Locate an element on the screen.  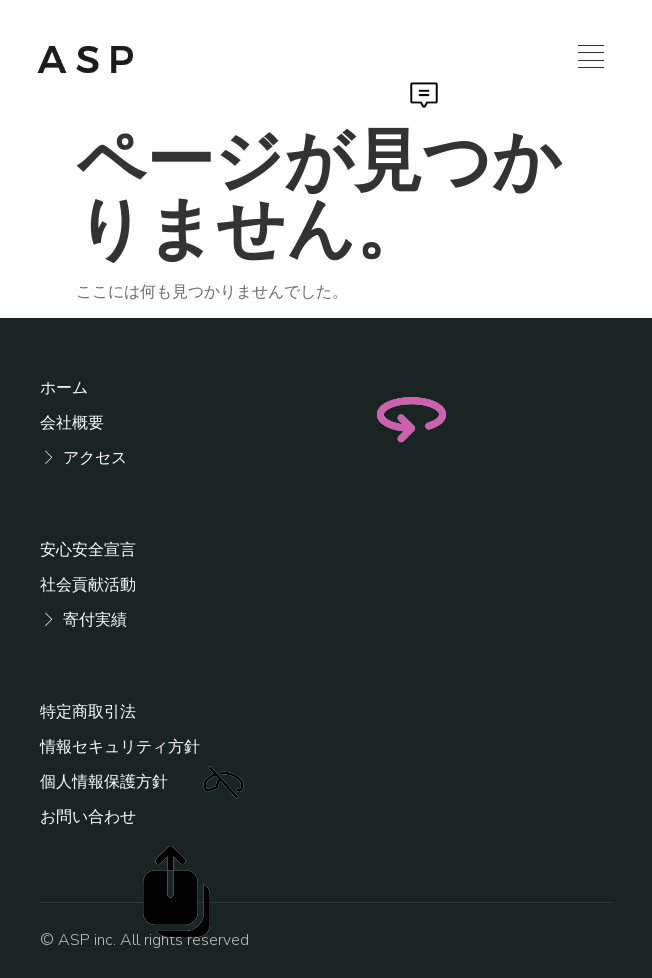
end or decline a phone call is located at coordinates (223, 782).